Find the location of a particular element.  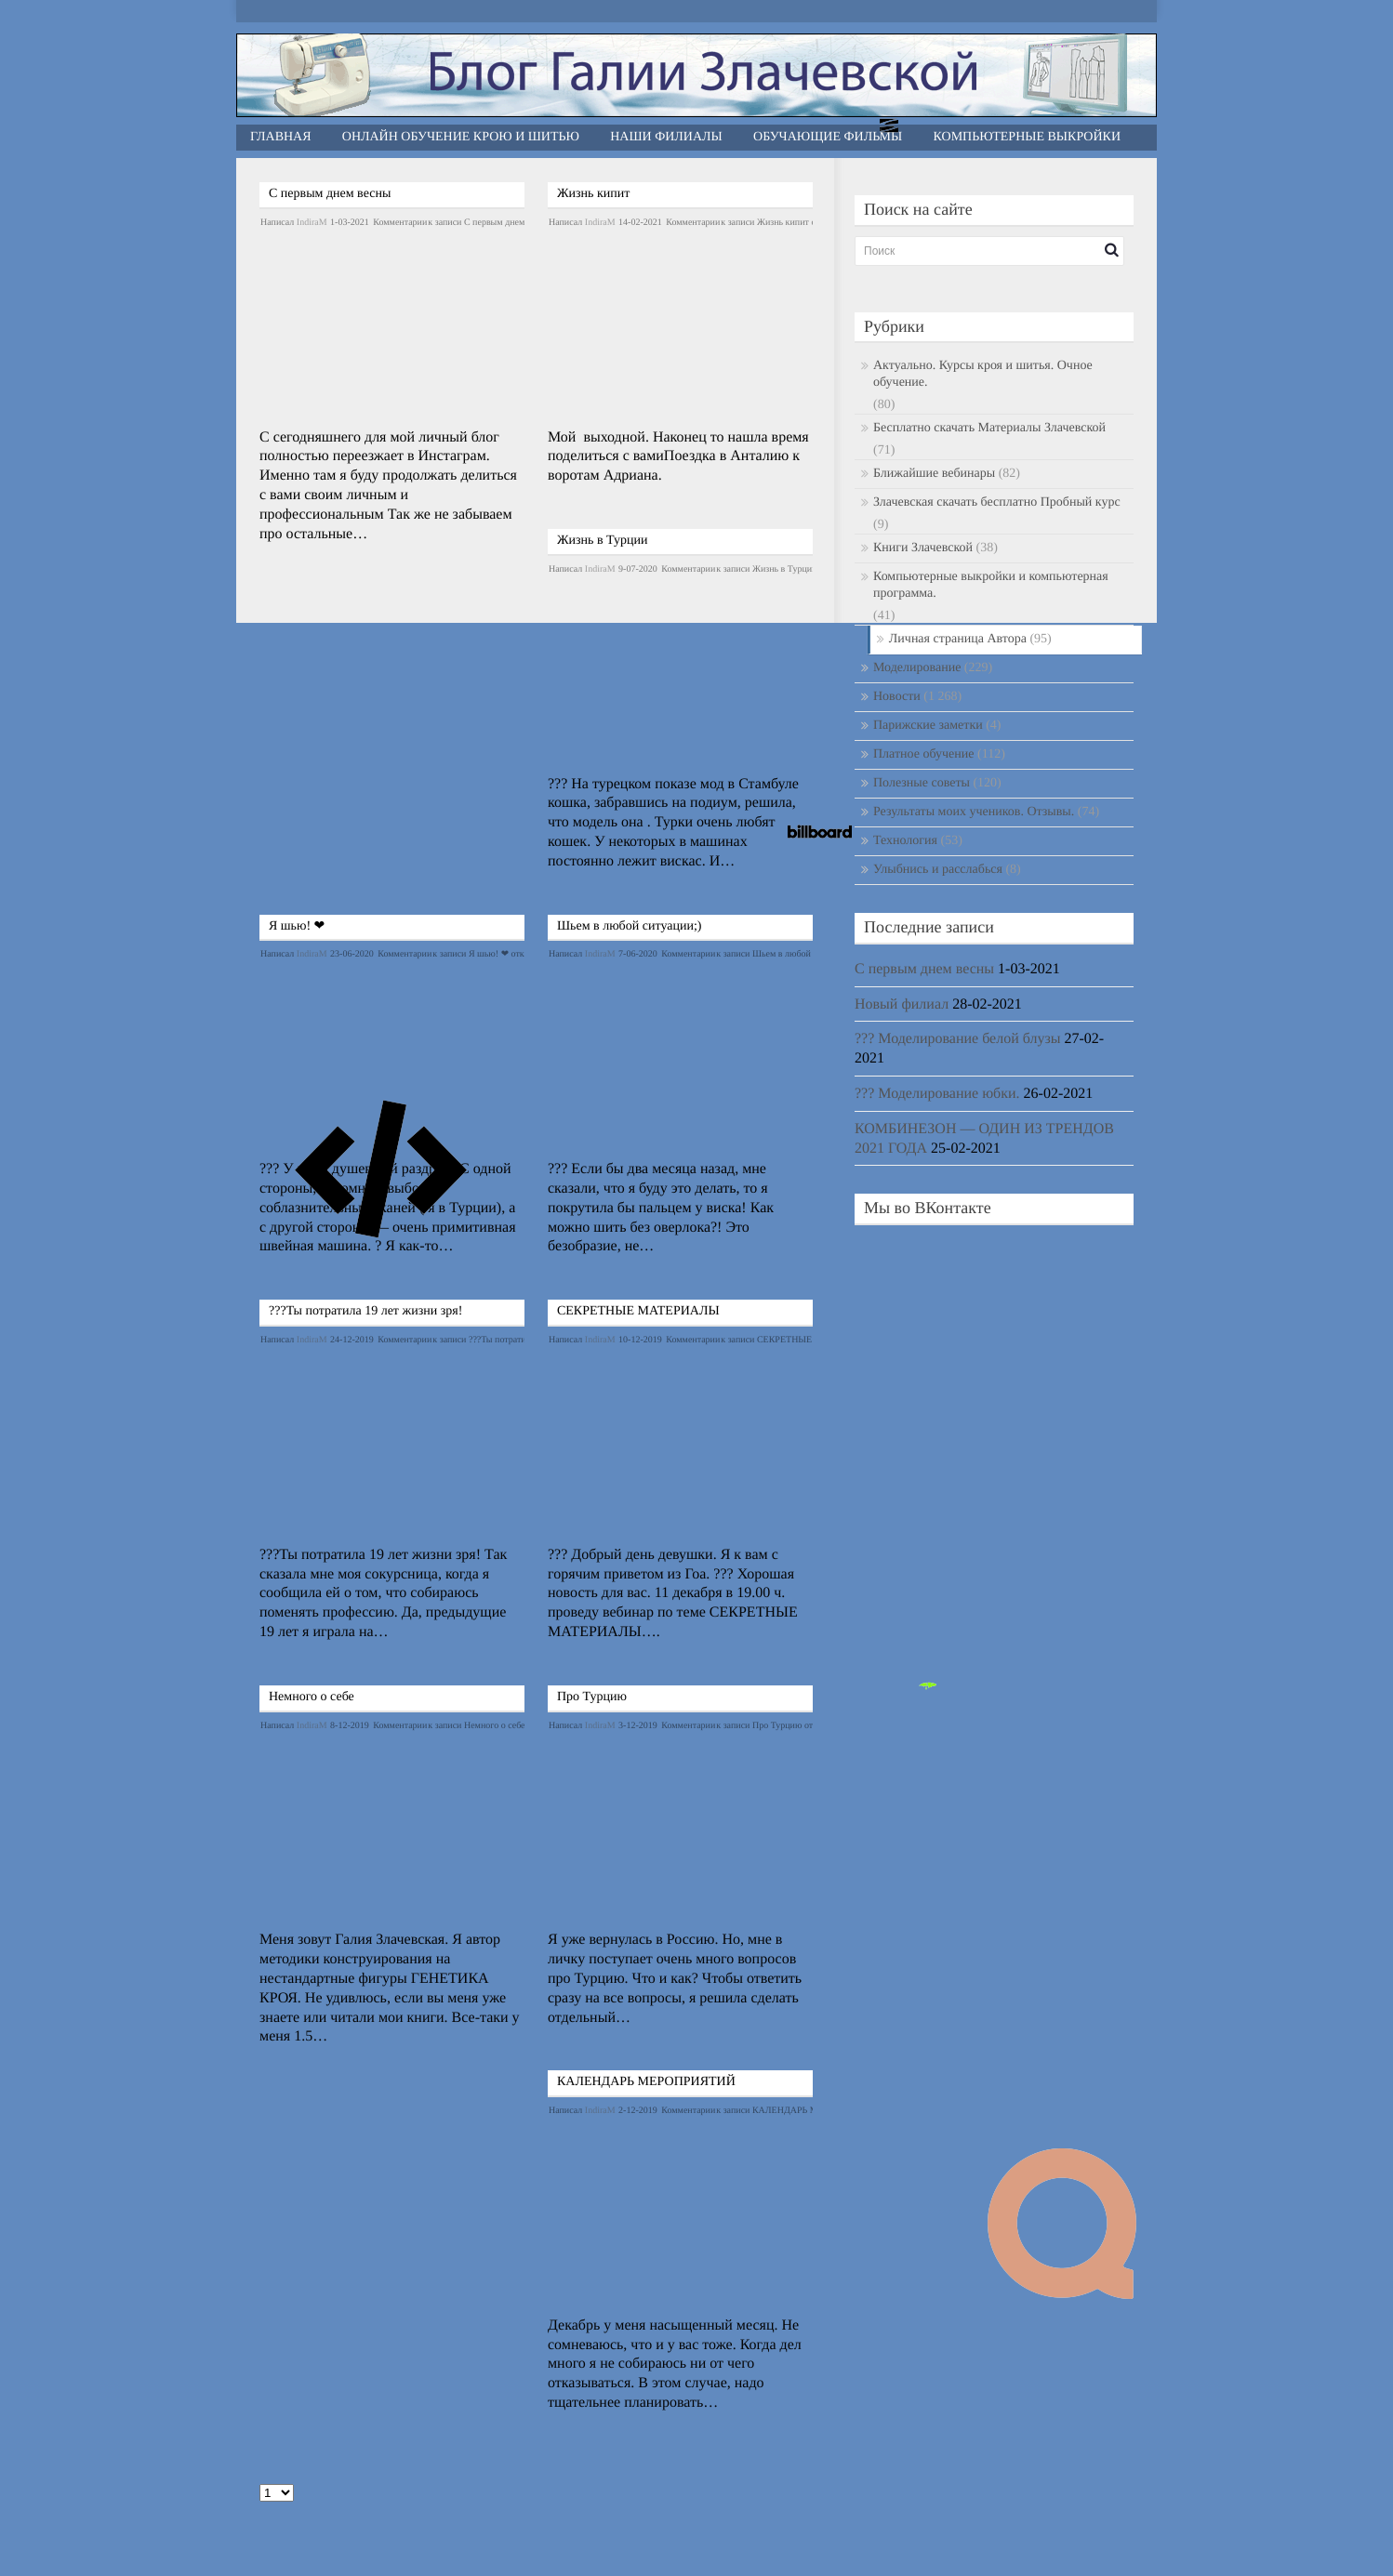

devbox logo - a development environment tool is located at coordinates (380, 1169).